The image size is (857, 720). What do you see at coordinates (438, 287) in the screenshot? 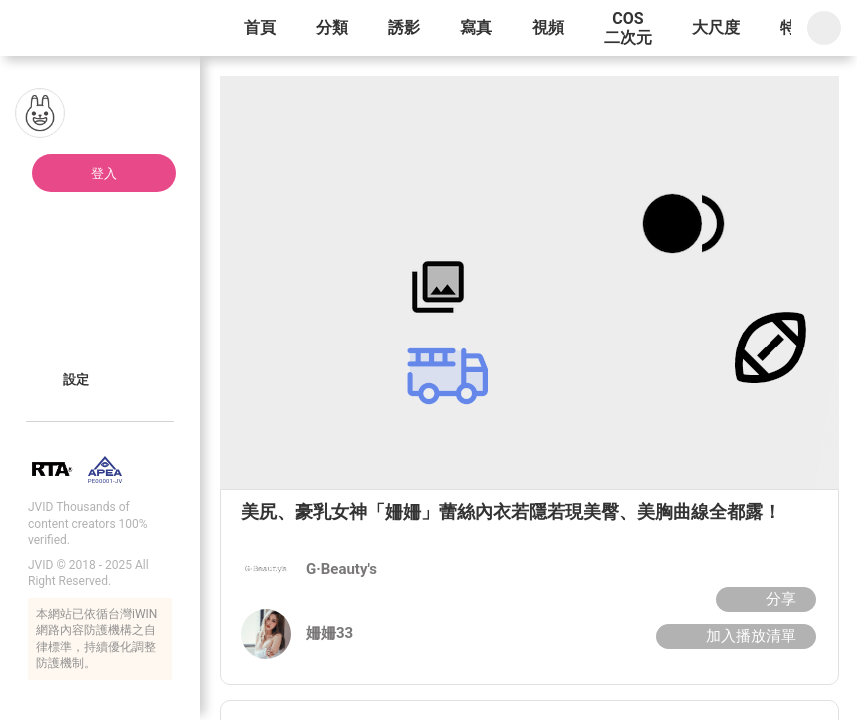
I see `view photo collections or albums` at bounding box center [438, 287].